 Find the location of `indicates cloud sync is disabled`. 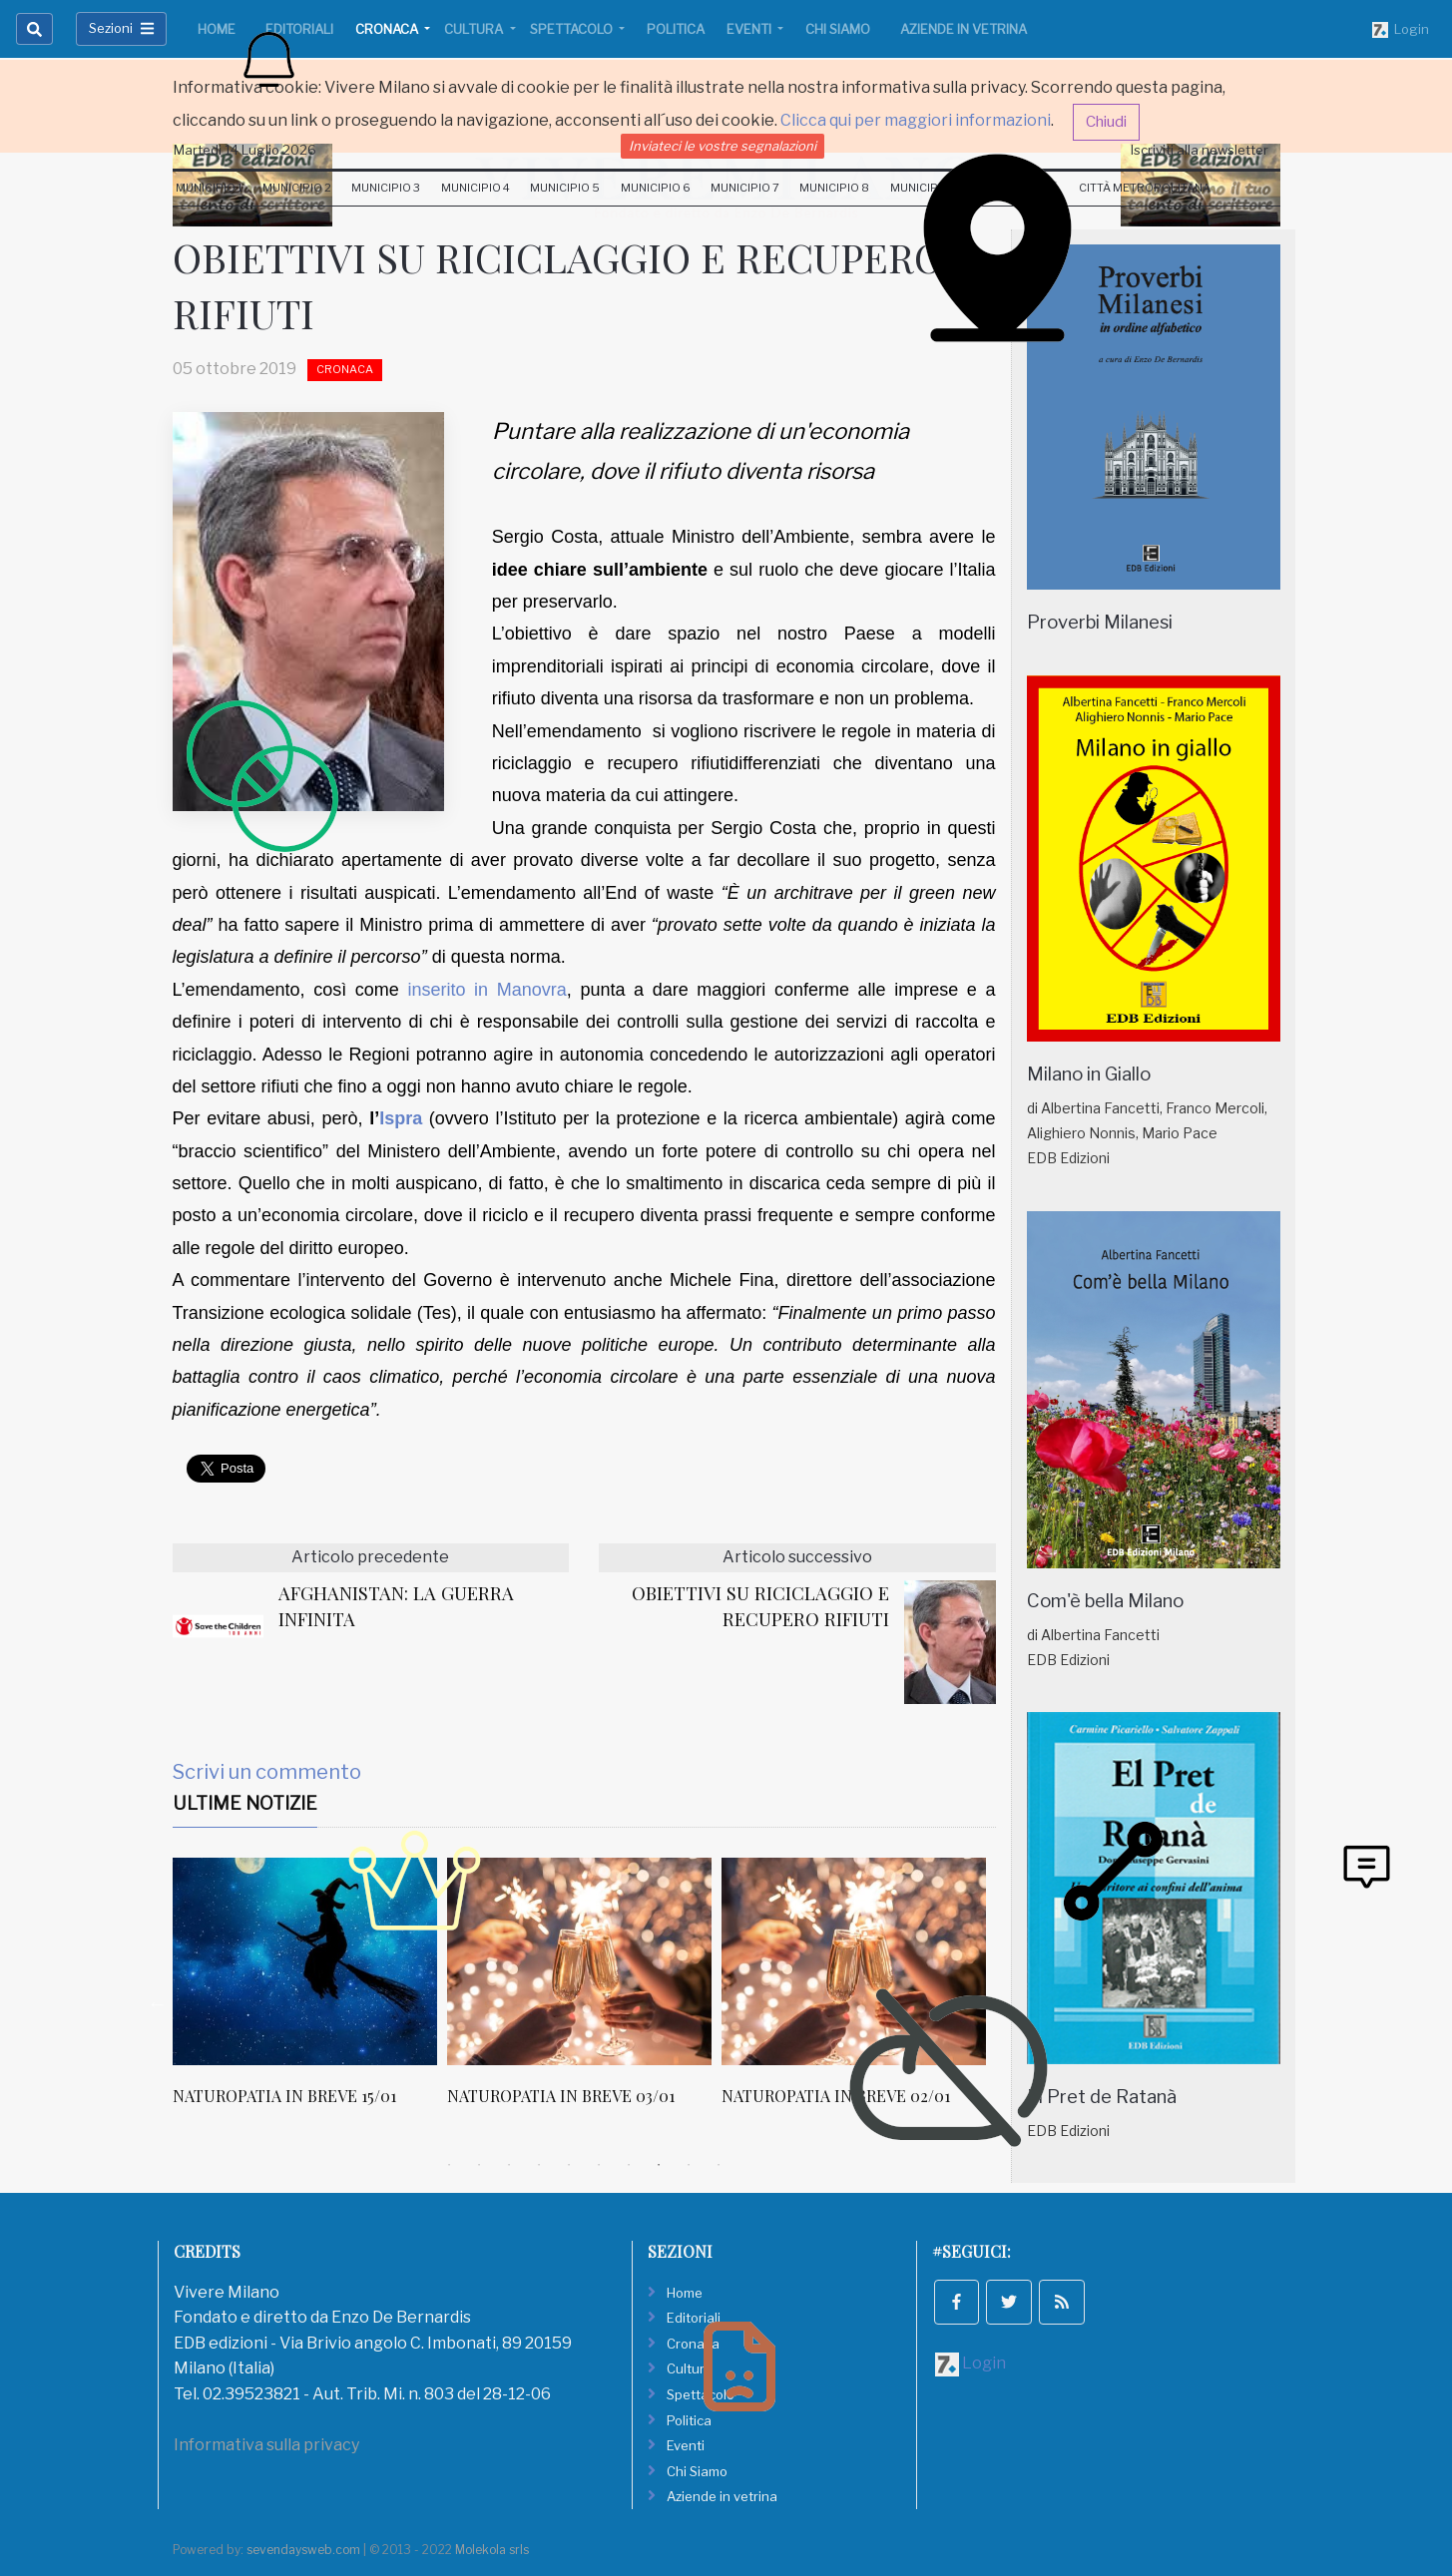

indicates cloud sync is disabled is located at coordinates (948, 2067).